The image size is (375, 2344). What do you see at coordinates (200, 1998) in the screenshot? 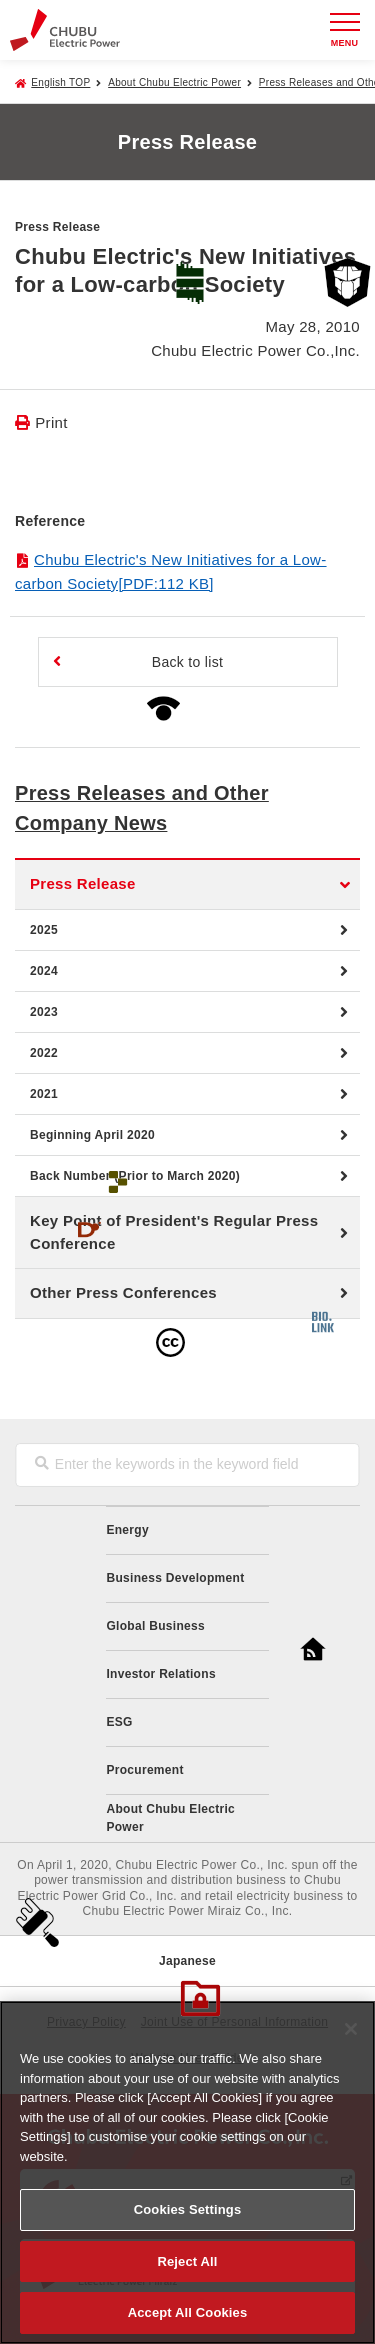
I see `access a password-protected folder` at bounding box center [200, 1998].